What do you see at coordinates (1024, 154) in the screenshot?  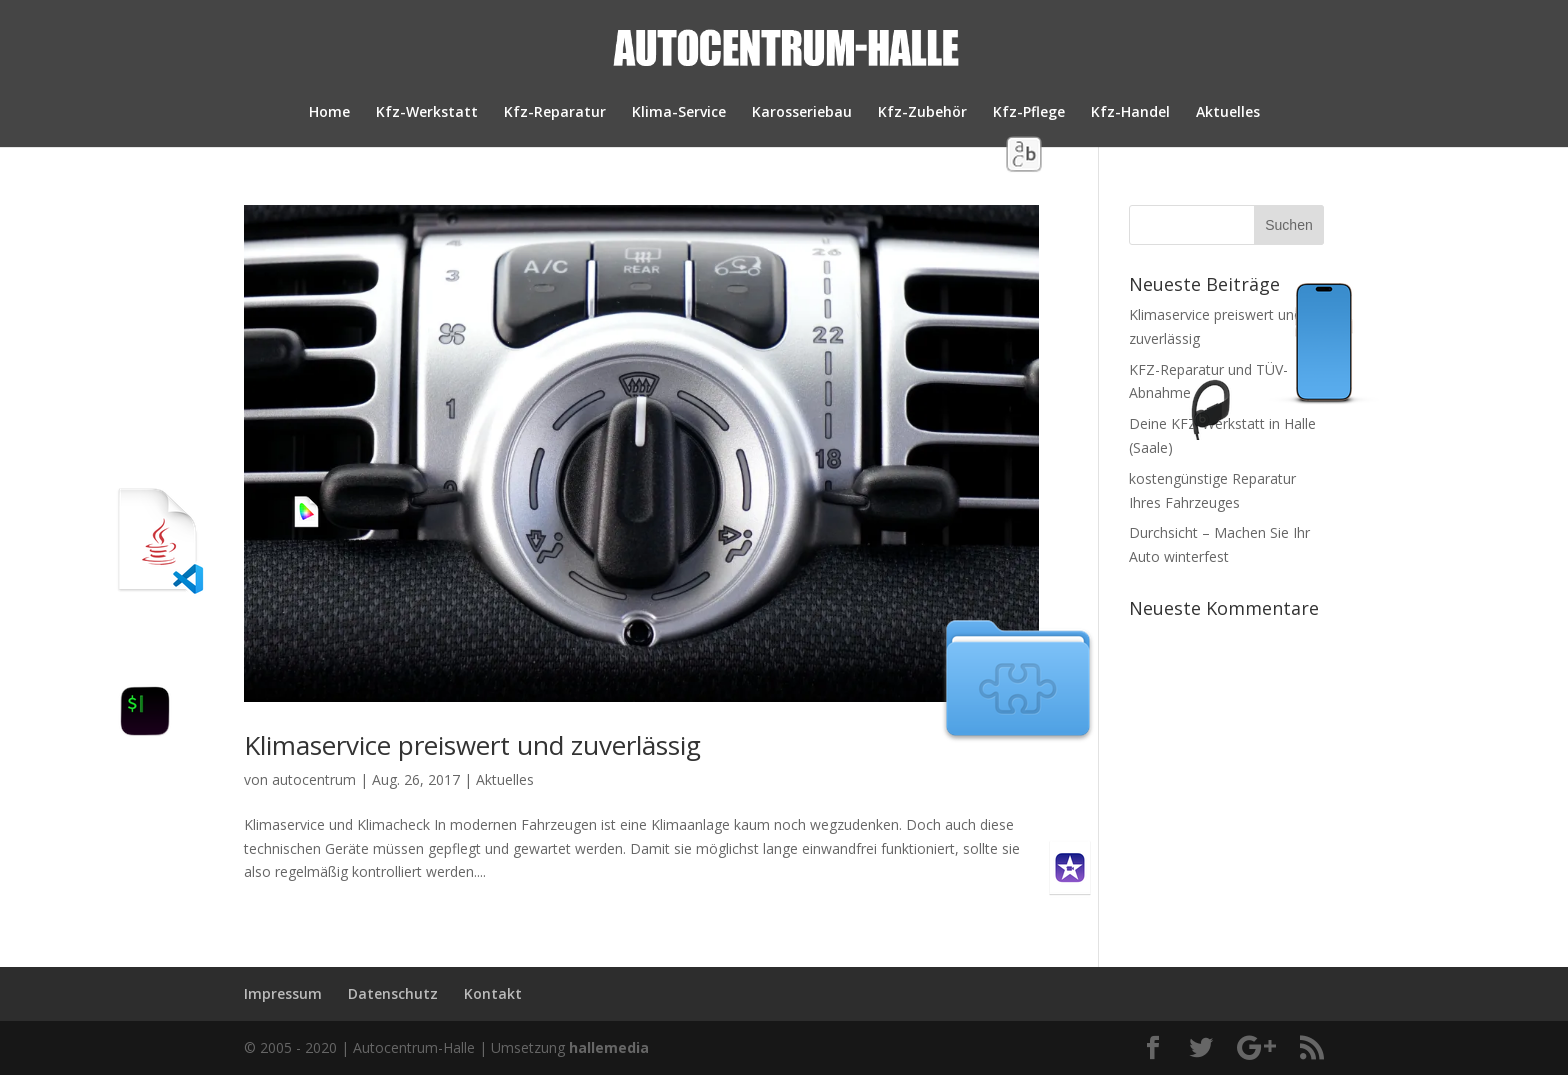 I see `access font and typography settings` at bounding box center [1024, 154].